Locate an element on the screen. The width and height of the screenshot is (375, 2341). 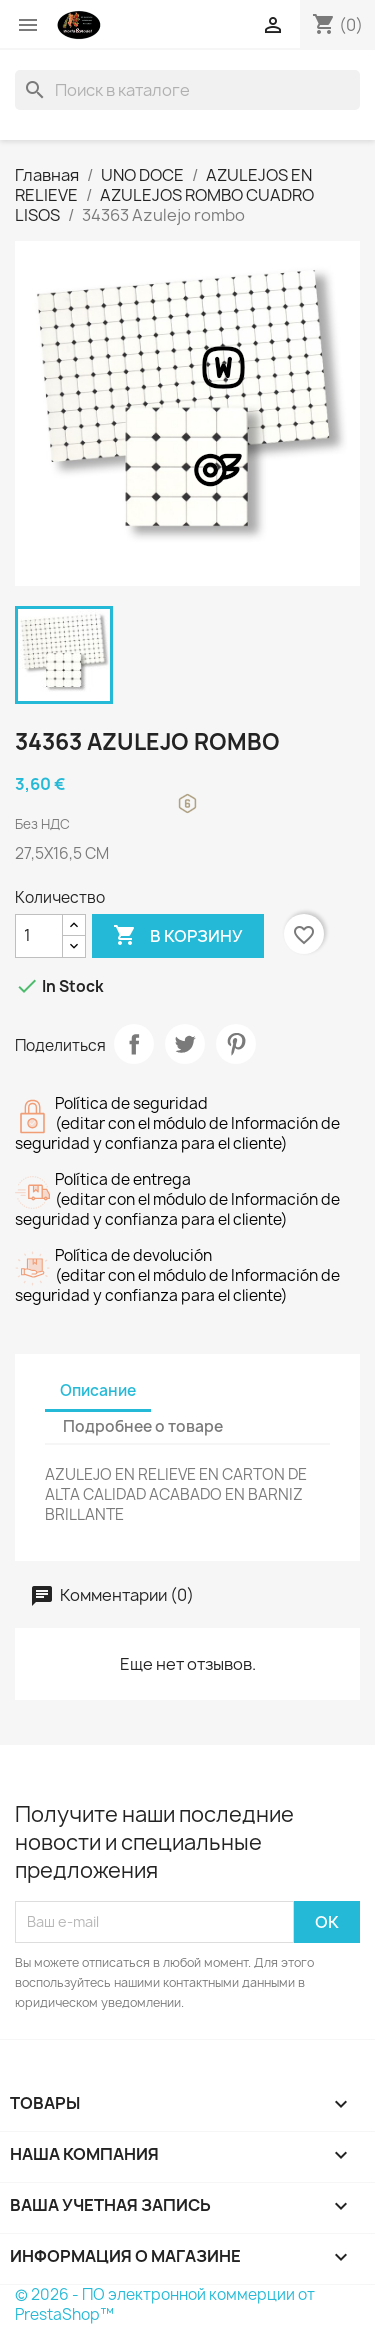
access items or content starting with "W" is located at coordinates (223, 367).